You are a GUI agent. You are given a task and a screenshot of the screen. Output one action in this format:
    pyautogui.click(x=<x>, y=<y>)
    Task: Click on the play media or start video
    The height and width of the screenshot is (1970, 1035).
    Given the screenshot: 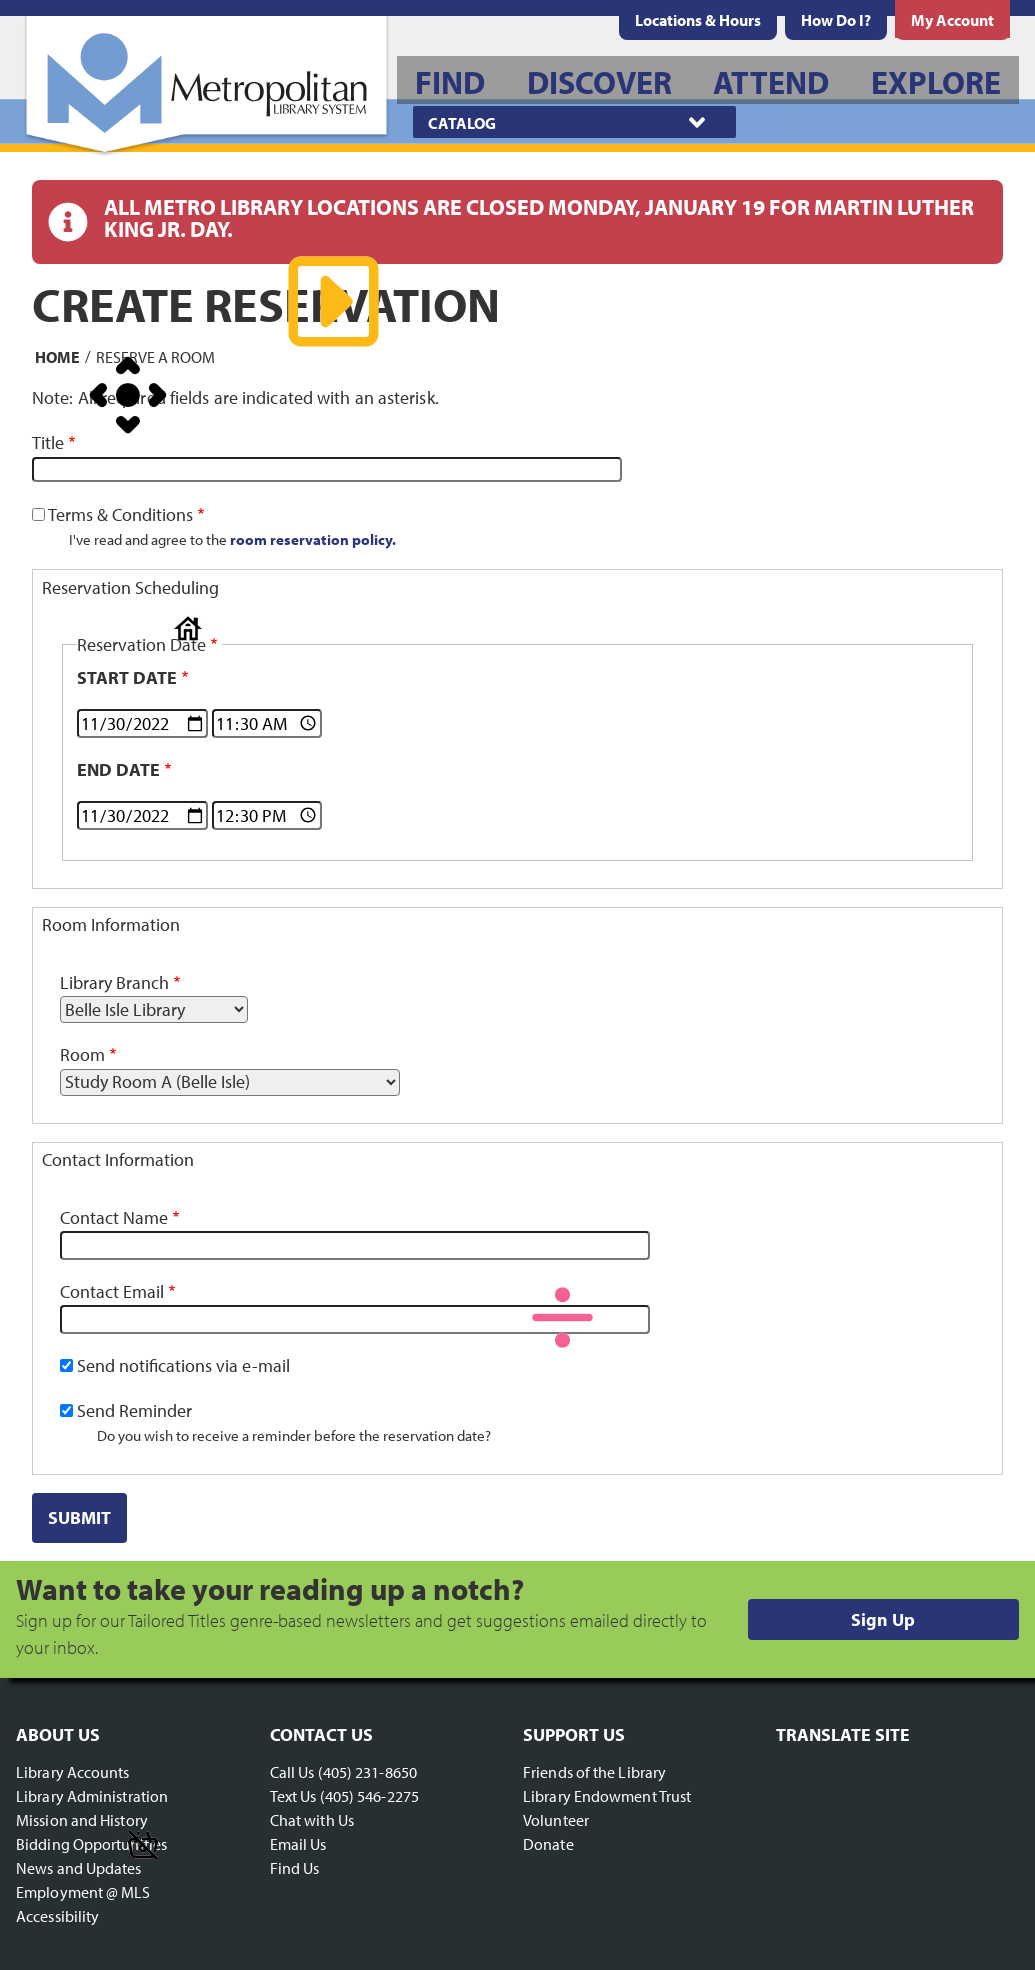 What is the action you would take?
    pyautogui.click(x=333, y=301)
    